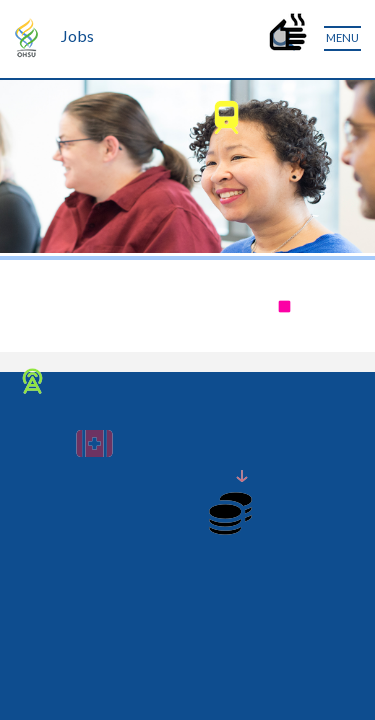 The height and width of the screenshot is (720, 375). I want to click on access train schedules or rail transit options, so click(226, 116).